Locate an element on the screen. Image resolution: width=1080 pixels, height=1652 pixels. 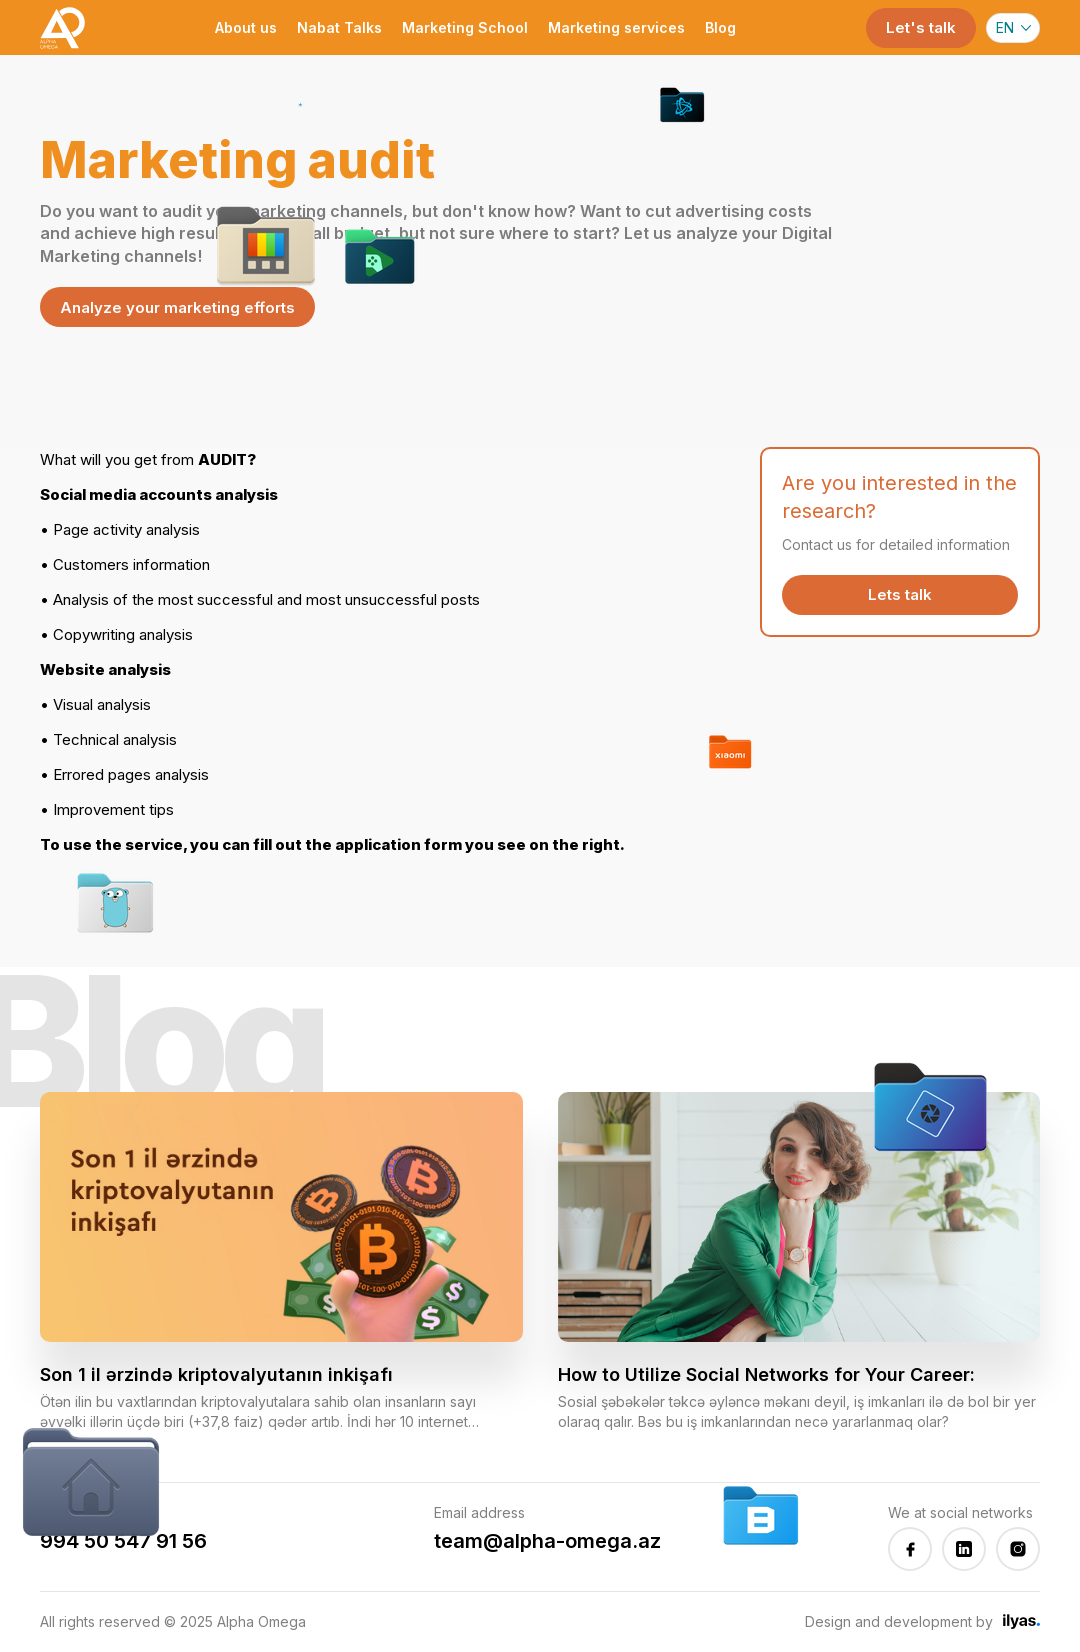
open your home folder is located at coordinates (91, 1482).